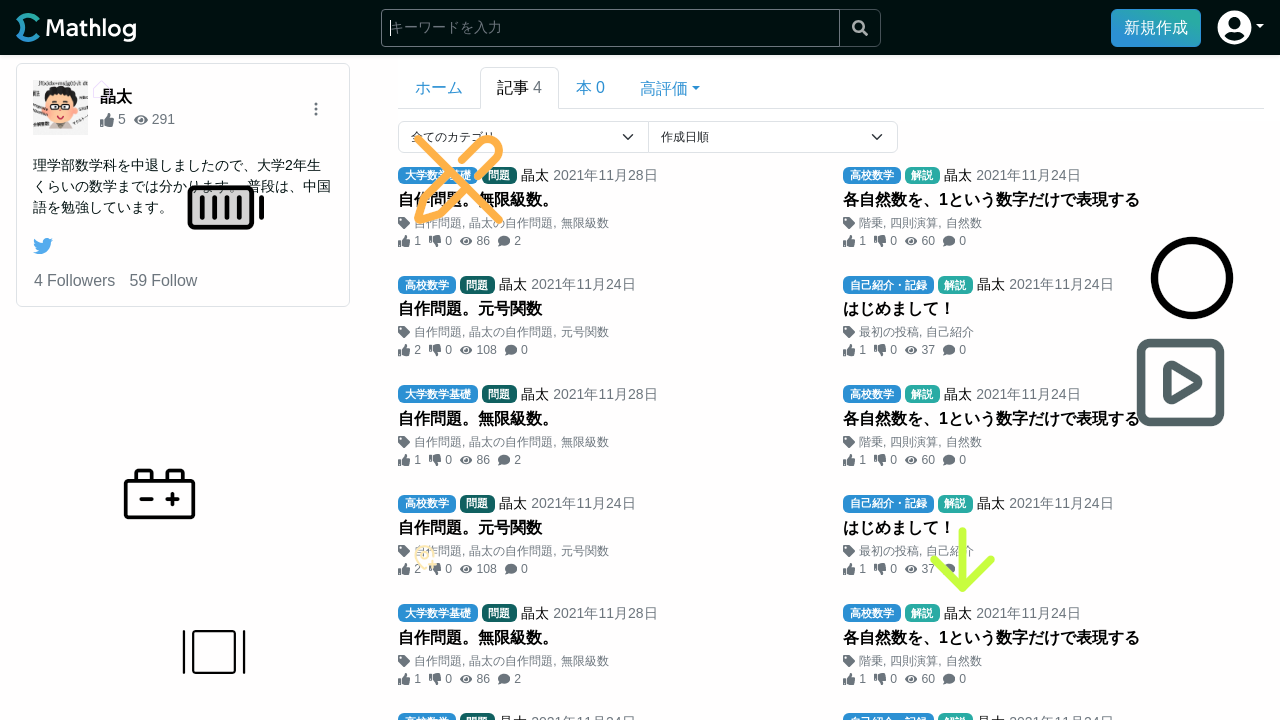 This screenshot has height=720, width=1280. Describe the element at coordinates (1180, 382) in the screenshot. I see `play video or media content` at that location.